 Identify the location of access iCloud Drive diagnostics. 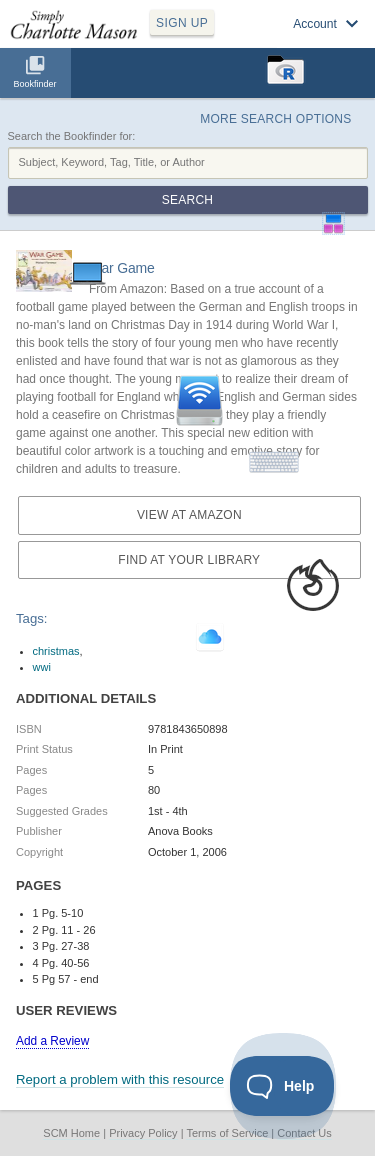
(210, 637).